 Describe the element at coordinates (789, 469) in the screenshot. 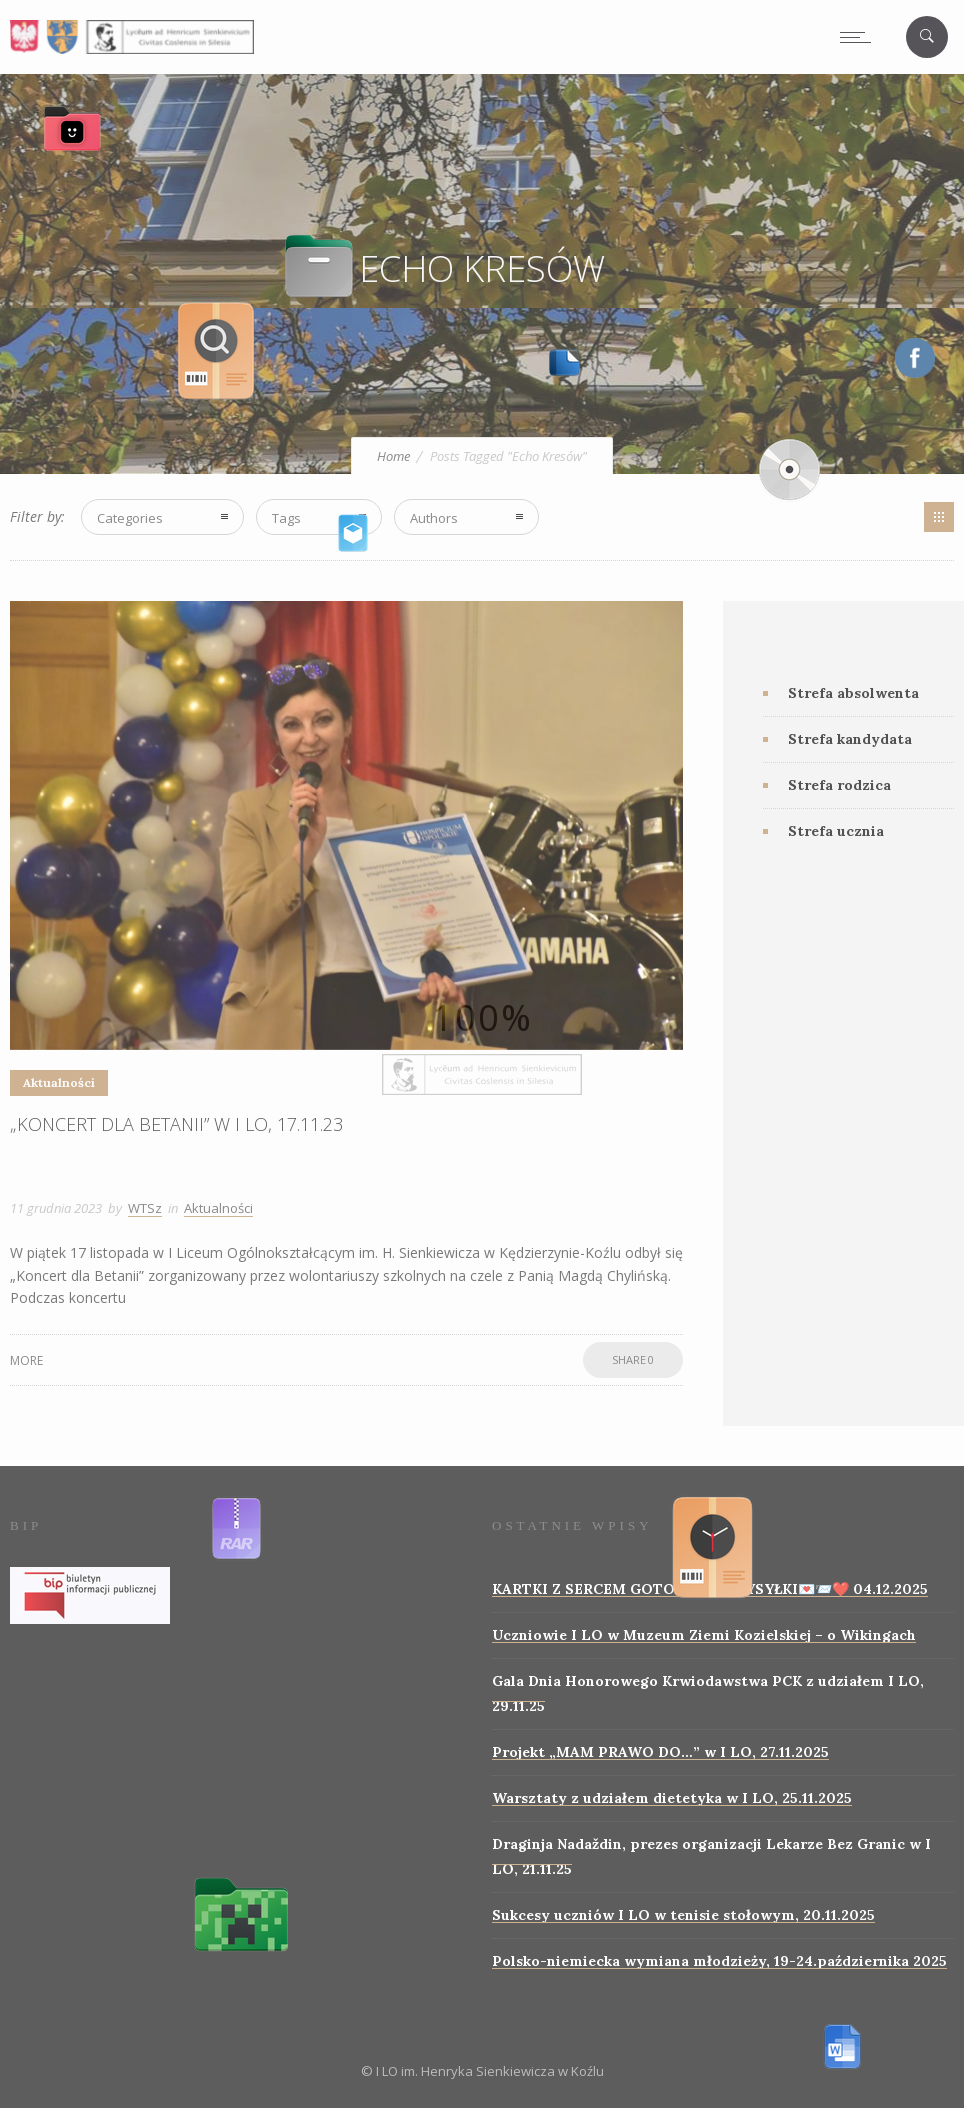

I see `indicates a DVD-ROM drive or disc` at that location.